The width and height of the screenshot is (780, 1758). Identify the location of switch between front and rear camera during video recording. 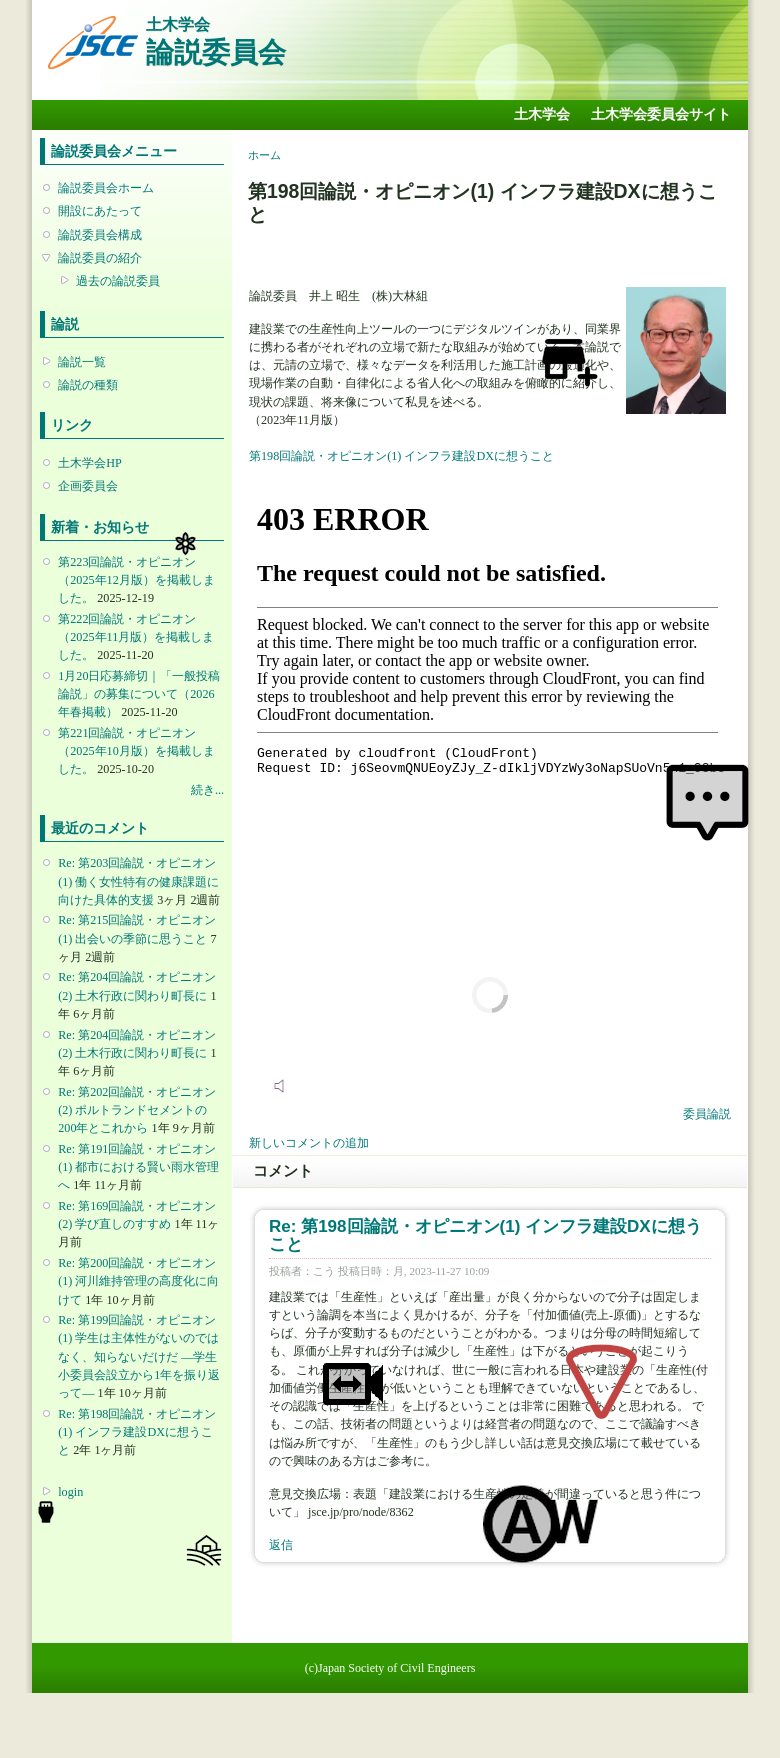
(353, 1384).